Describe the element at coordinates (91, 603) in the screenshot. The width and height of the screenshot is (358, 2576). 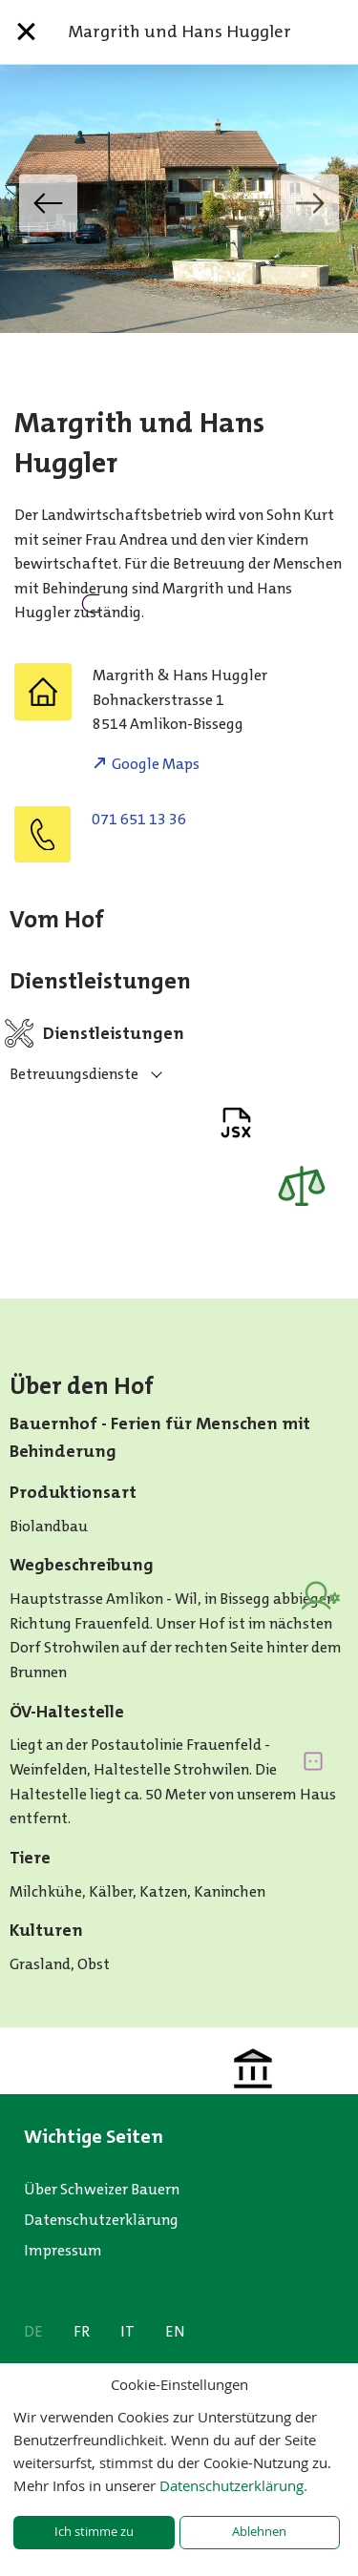
I see `indicates a proper subset relationship in mathematical notation` at that location.